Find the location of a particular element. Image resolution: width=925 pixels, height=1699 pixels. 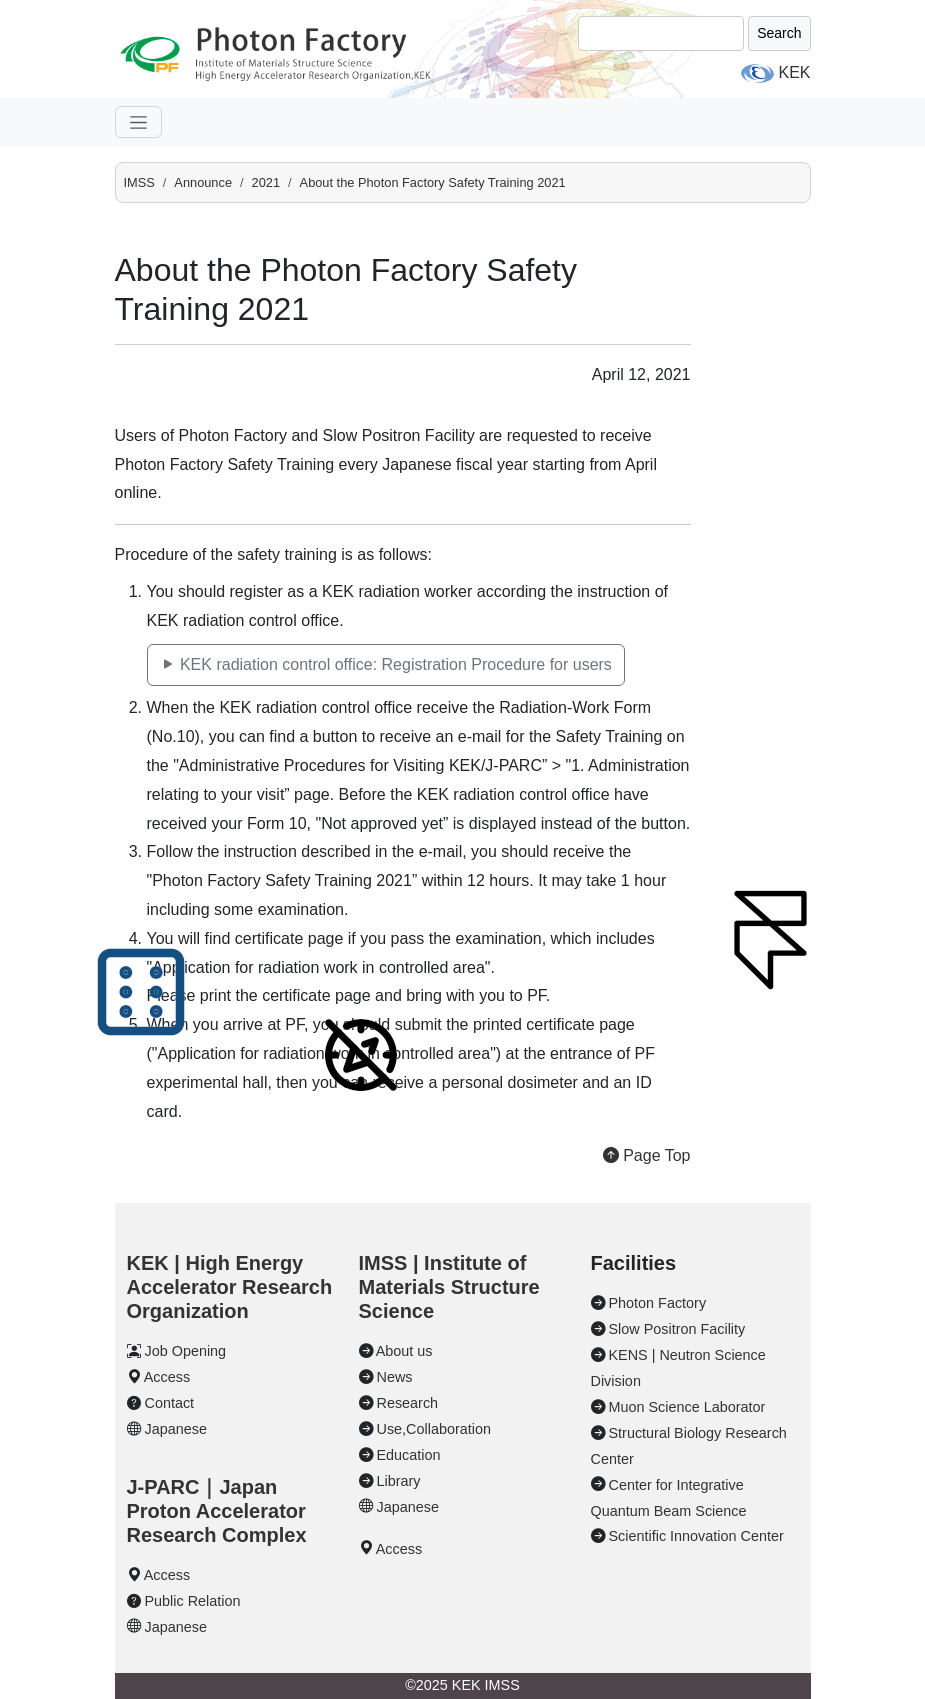

open framer app is located at coordinates (770, 934).